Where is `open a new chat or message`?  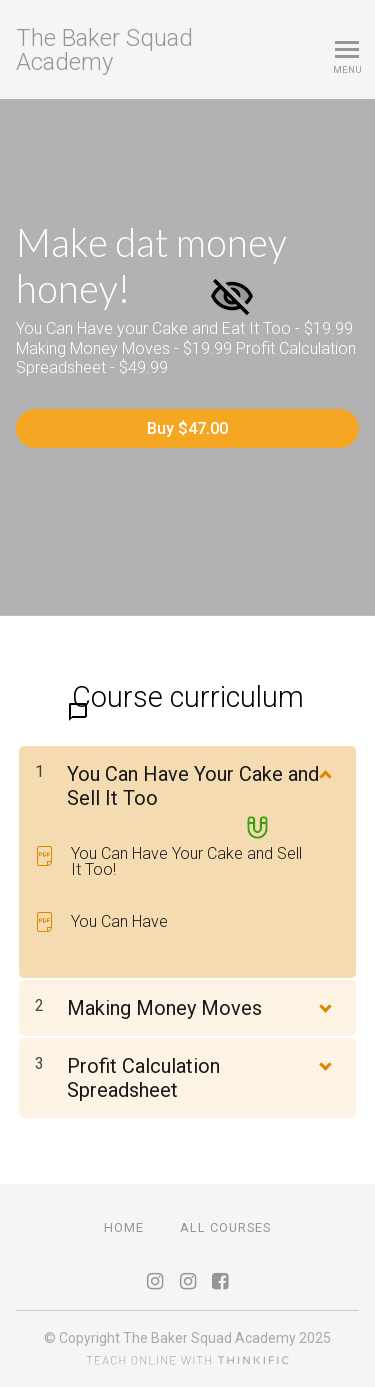
open a new chat or message is located at coordinates (78, 712).